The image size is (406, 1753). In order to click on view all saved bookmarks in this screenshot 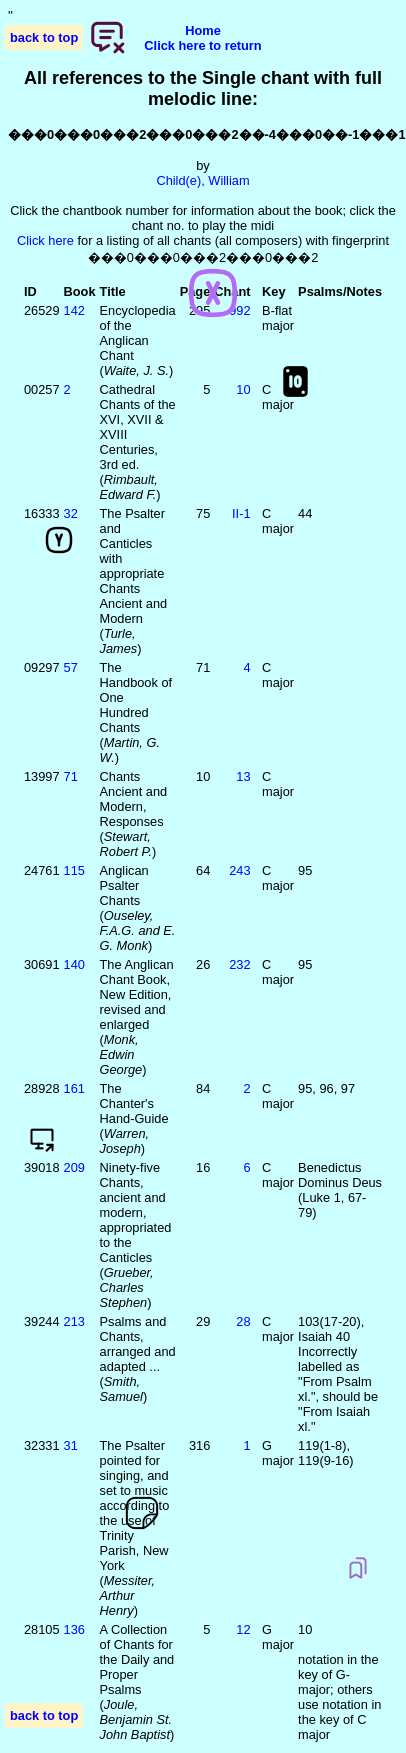, I will do `click(358, 1568)`.